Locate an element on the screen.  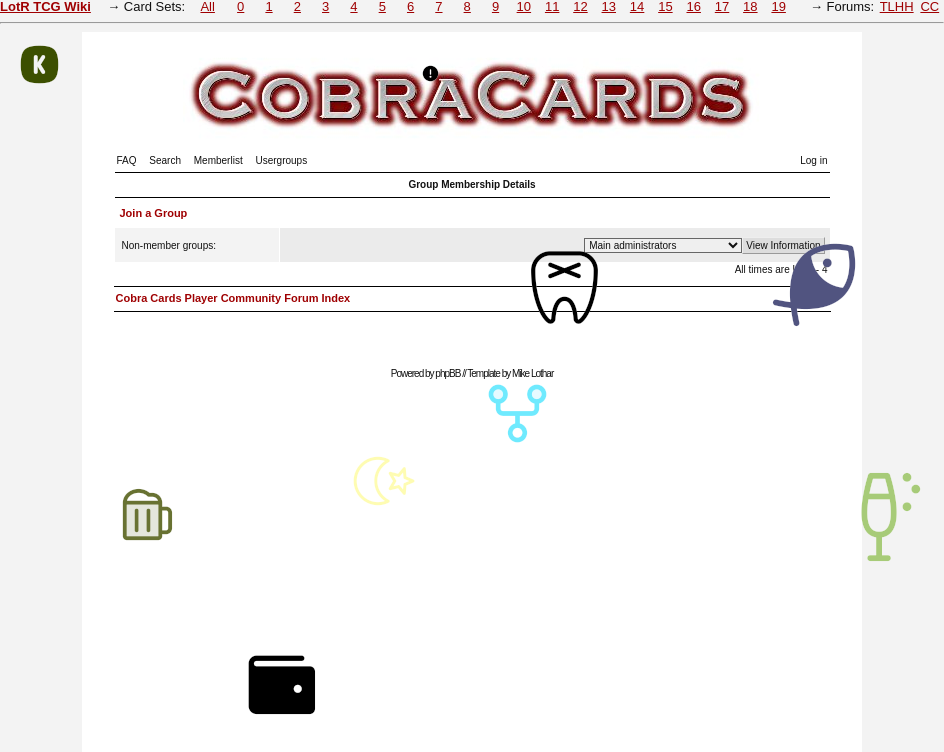
indicates a warning or alert that needs attention is located at coordinates (430, 73).